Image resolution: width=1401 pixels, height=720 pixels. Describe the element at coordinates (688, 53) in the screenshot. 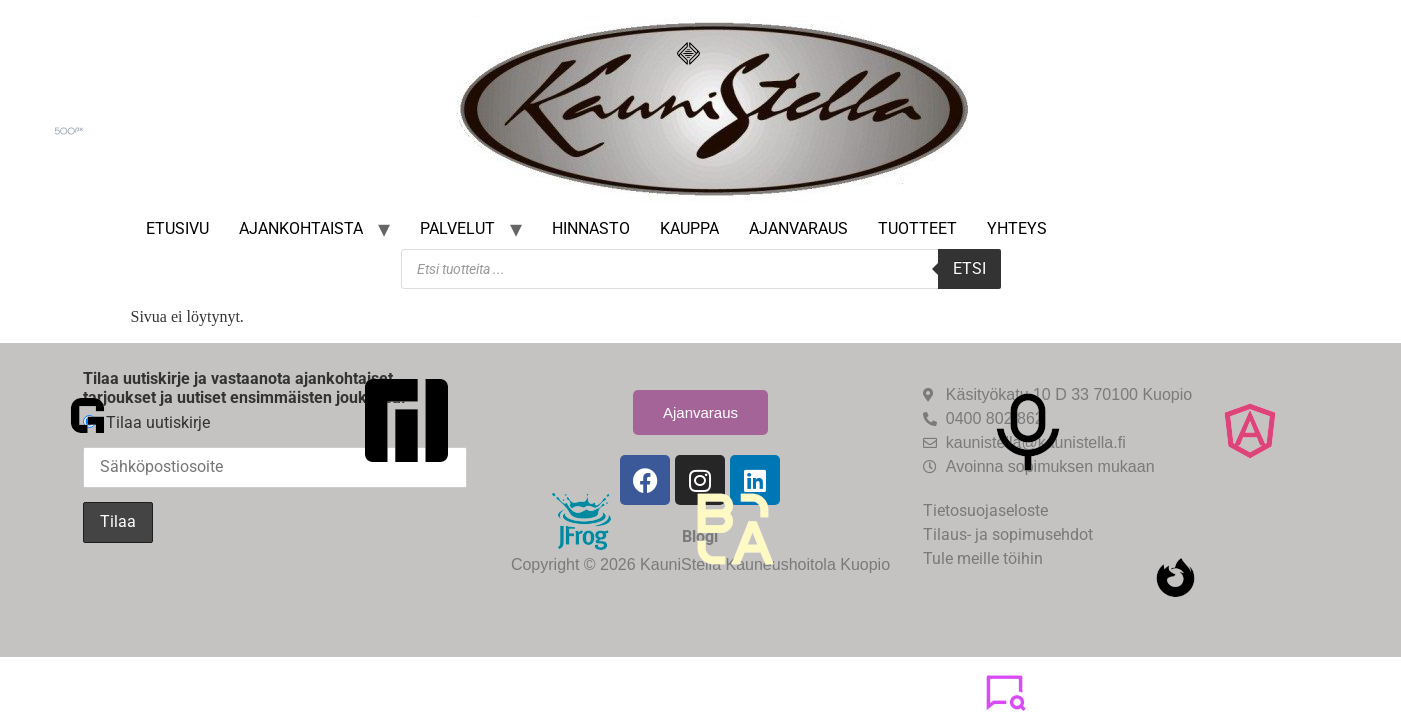

I see `open the Local app` at that location.